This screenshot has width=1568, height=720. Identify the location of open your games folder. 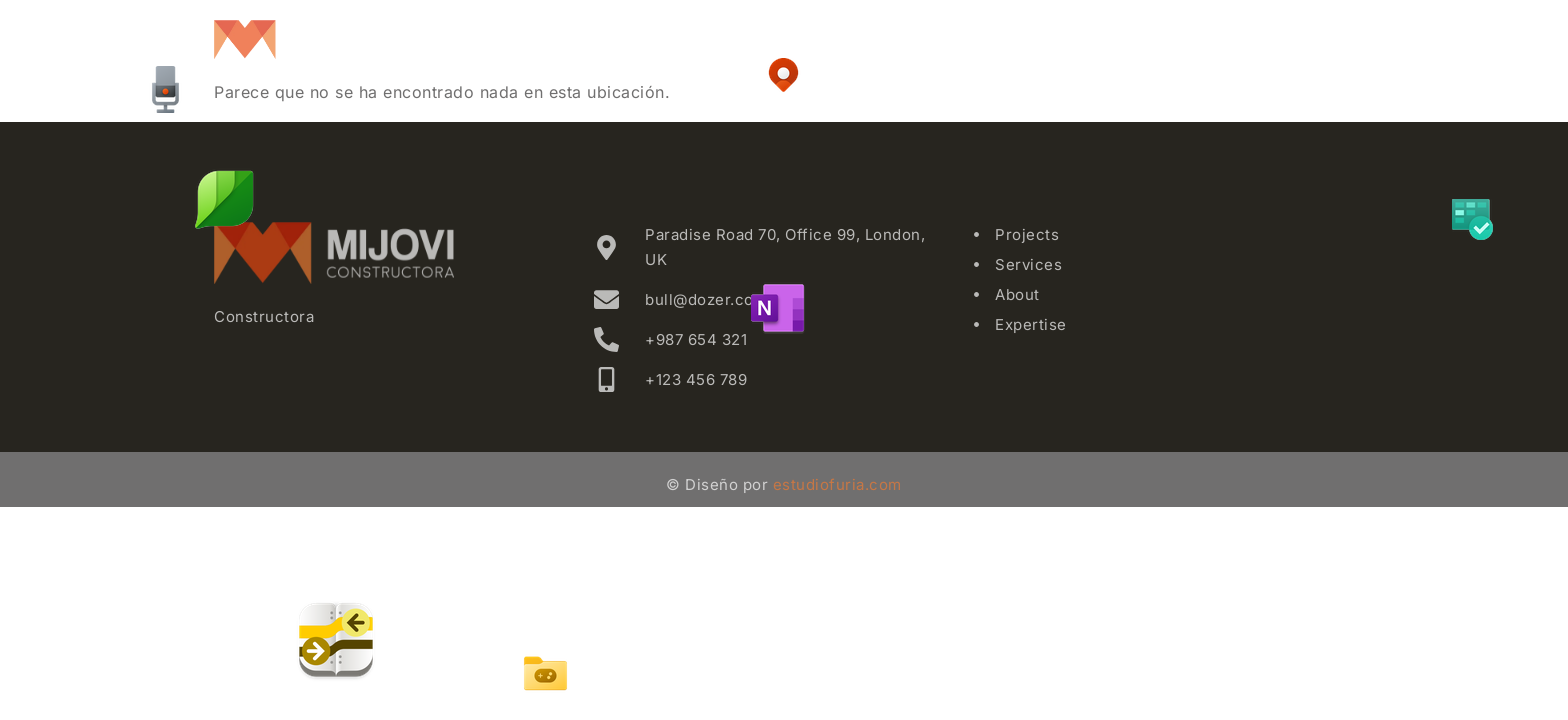
(545, 674).